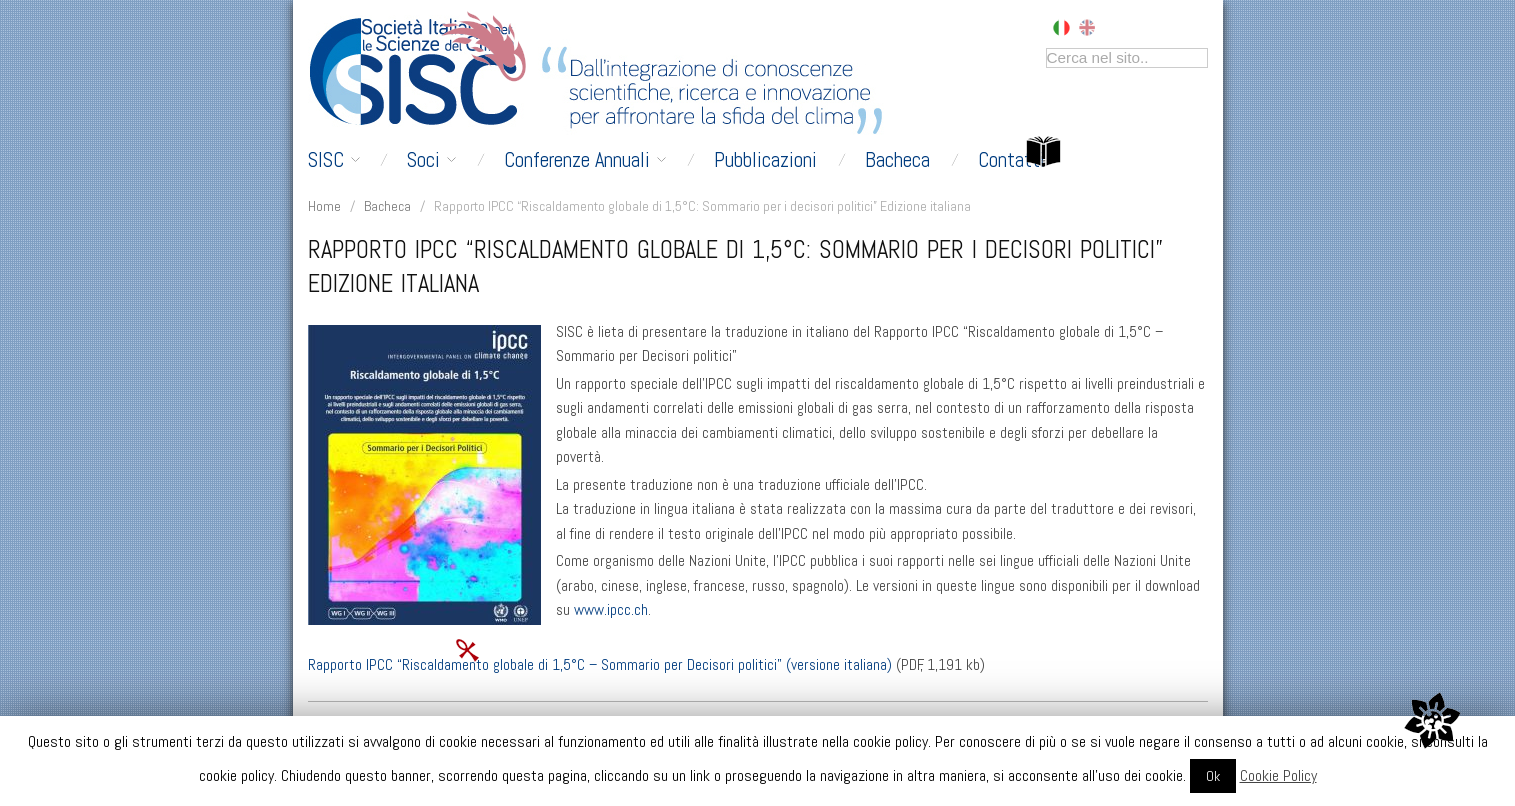 The width and height of the screenshot is (1515, 806). Describe the element at coordinates (467, 650) in the screenshot. I see `access egyptian or ancient-themed content` at that location.